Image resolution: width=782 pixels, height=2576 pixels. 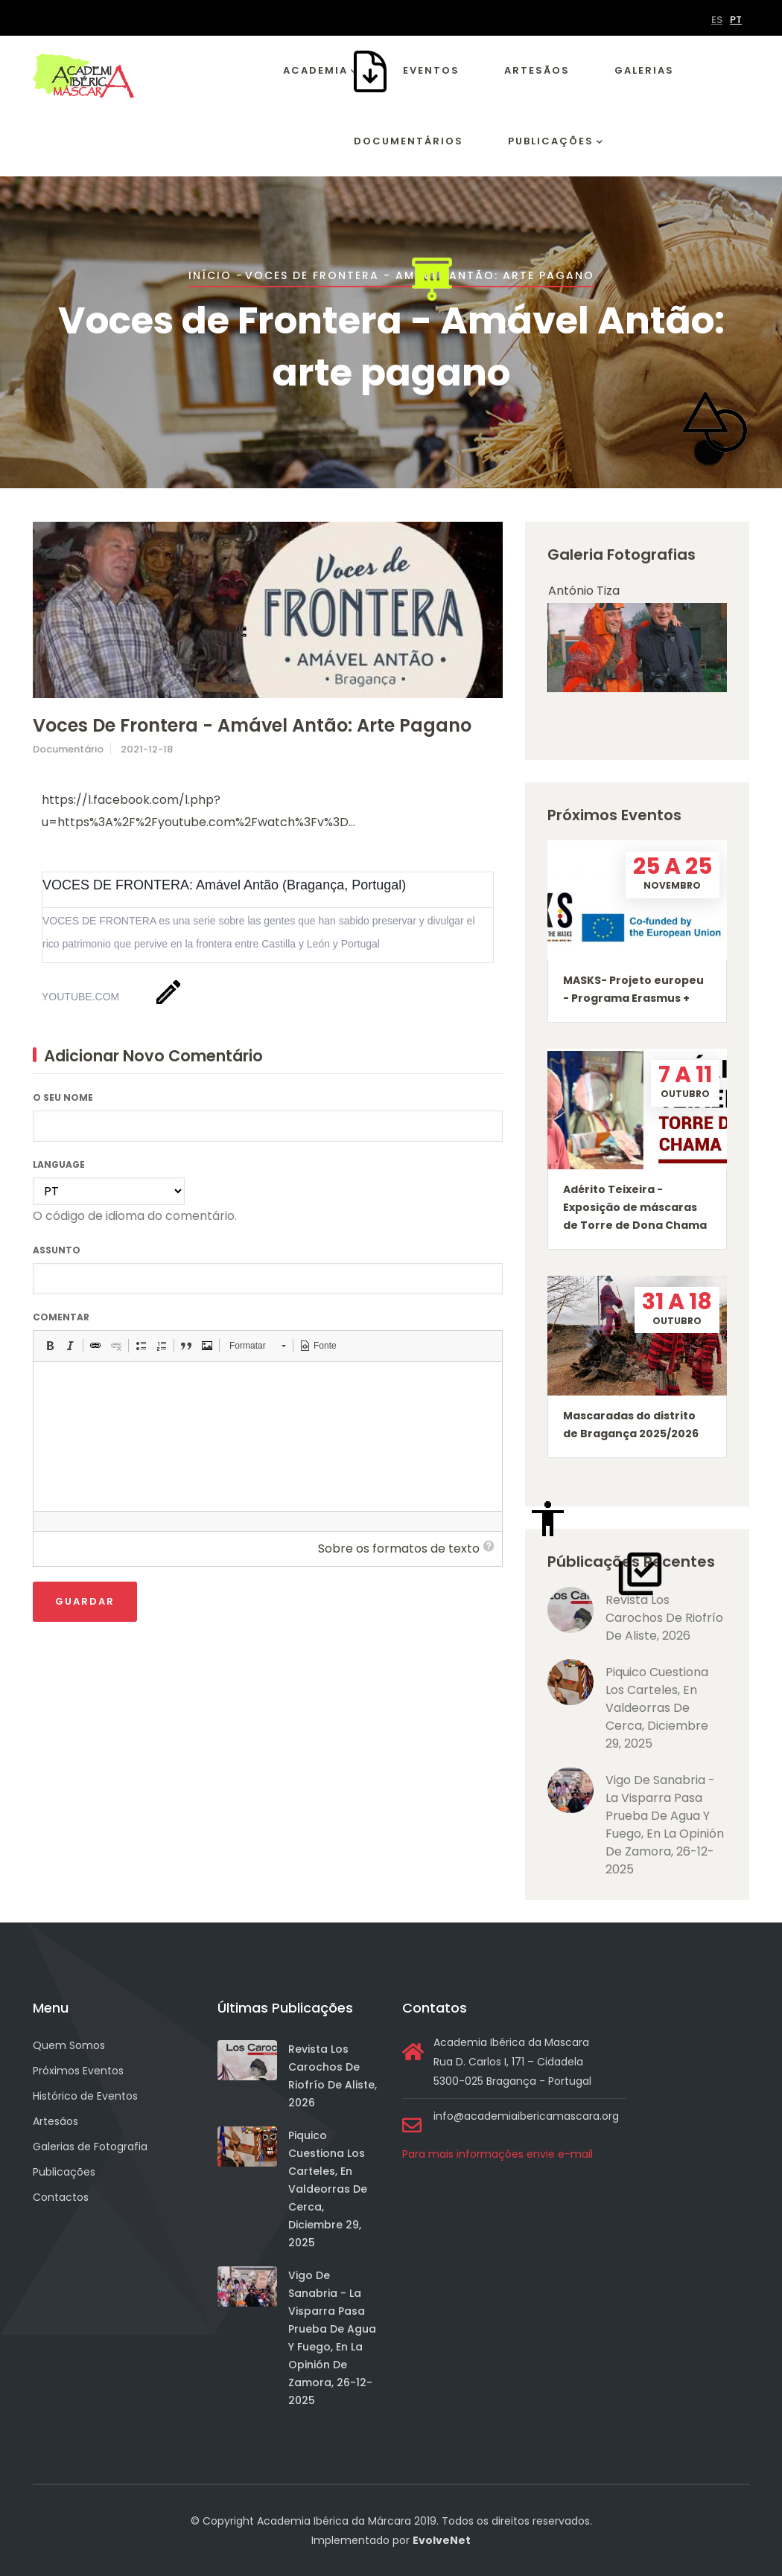 I want to click on edit or modify content, so click(x=168, y=992).